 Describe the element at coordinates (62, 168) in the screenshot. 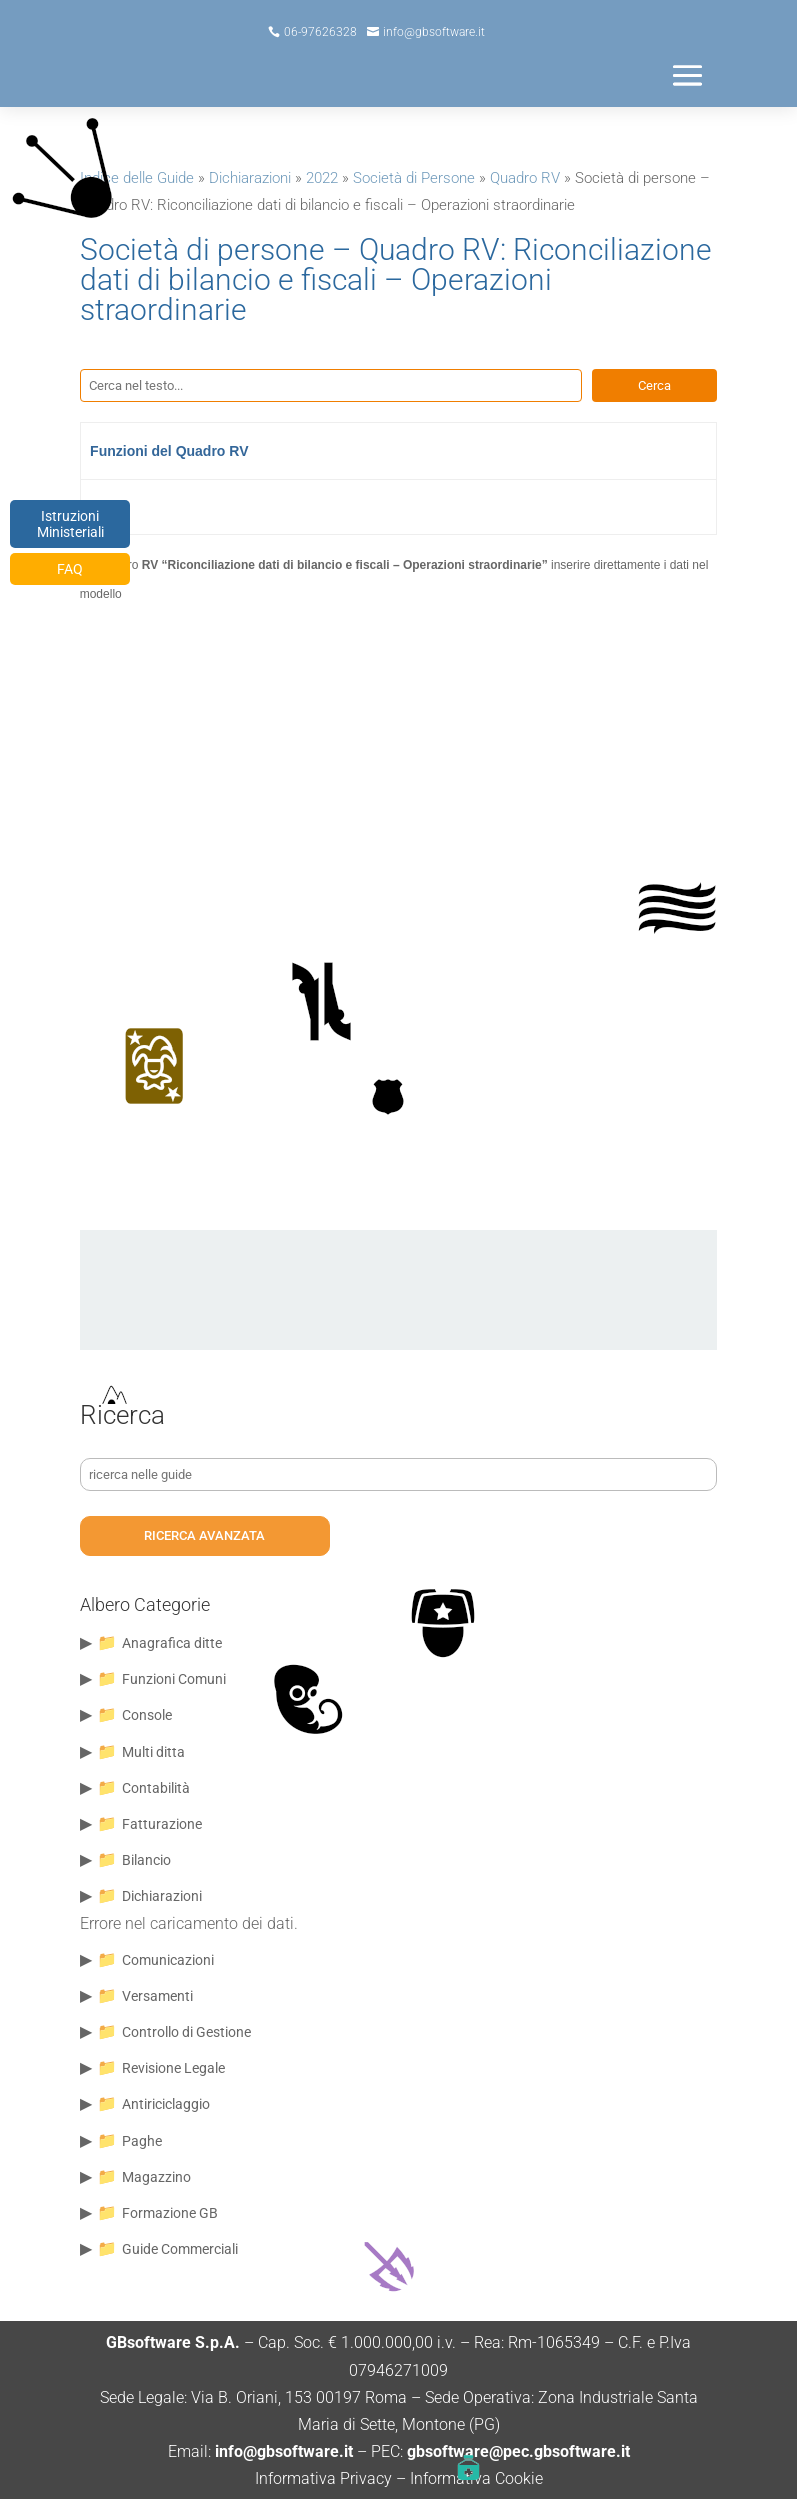

I see `access space or satellite-related features` at that location.